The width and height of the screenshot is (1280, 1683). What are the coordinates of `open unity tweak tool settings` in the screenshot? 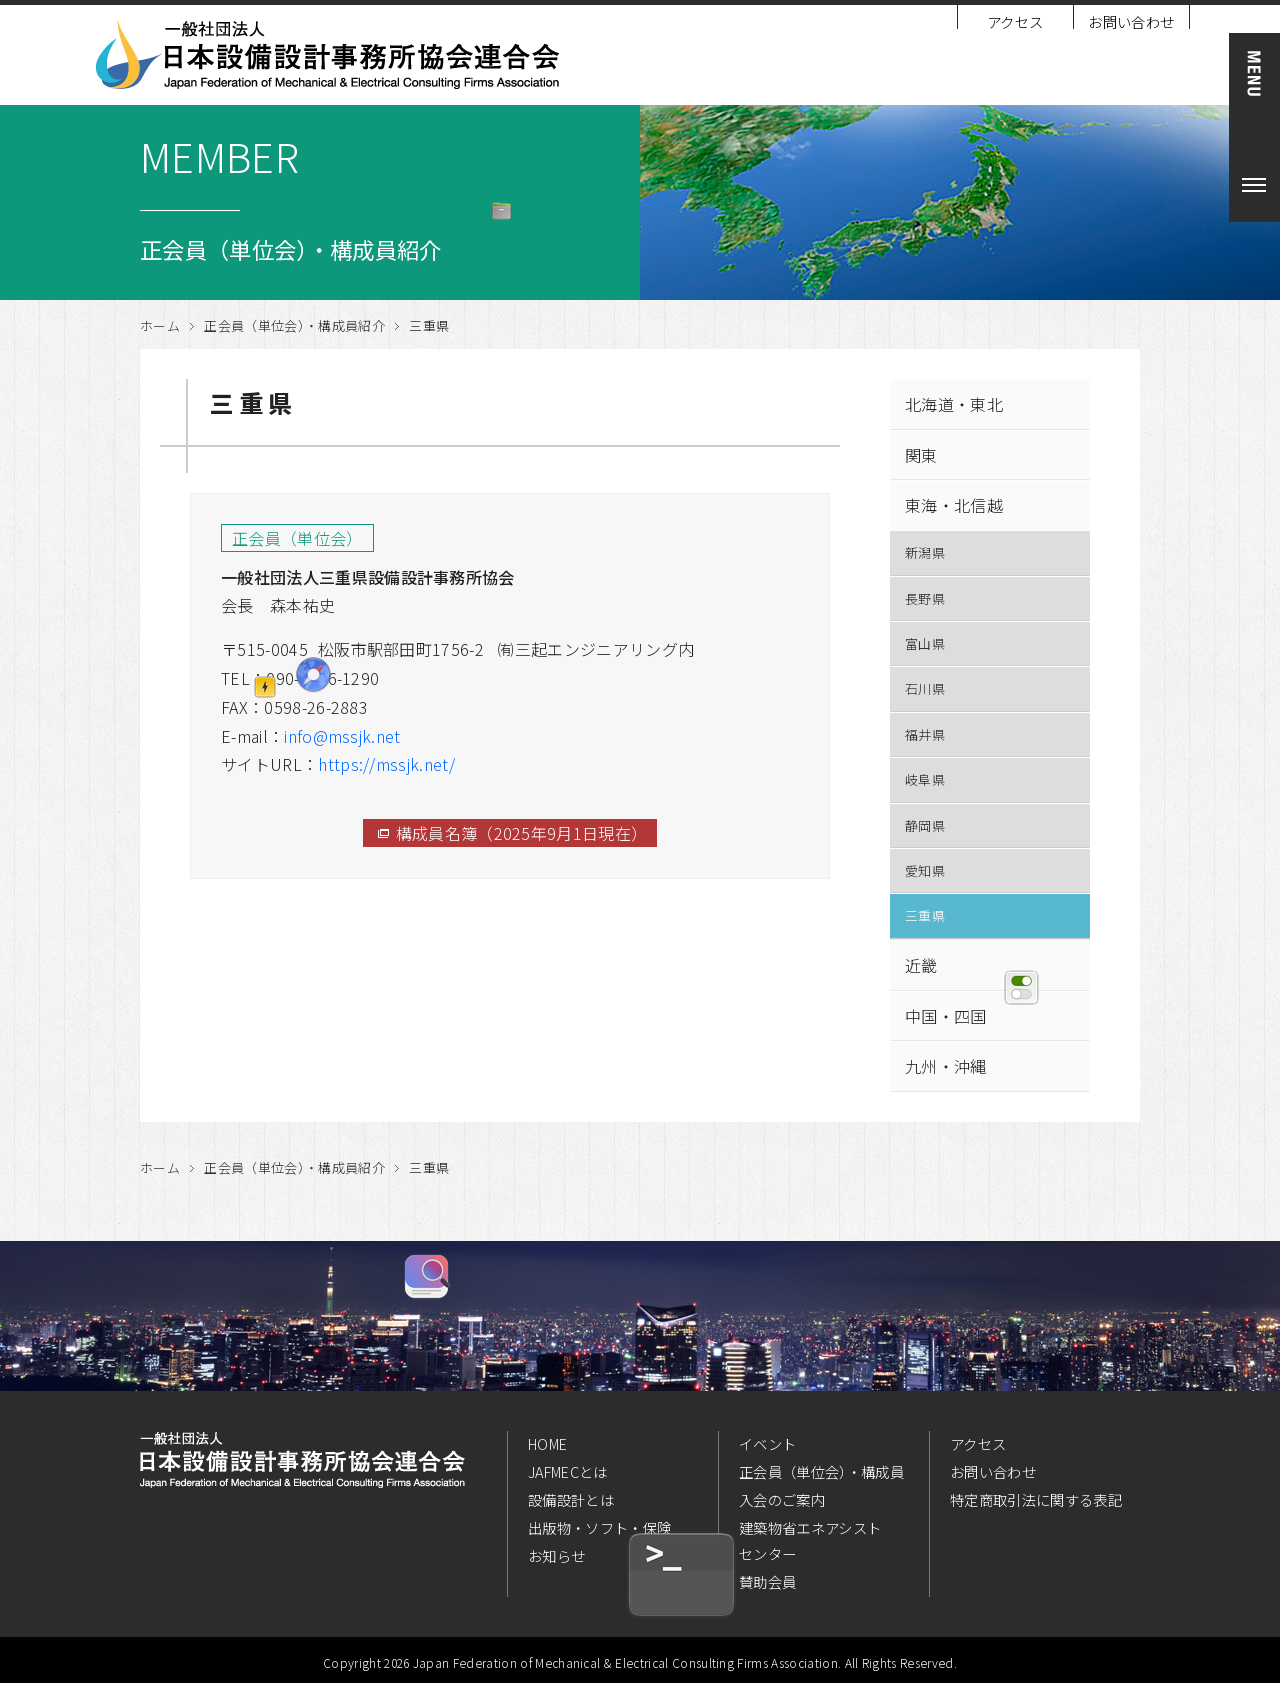 It's located at (1021, 987).